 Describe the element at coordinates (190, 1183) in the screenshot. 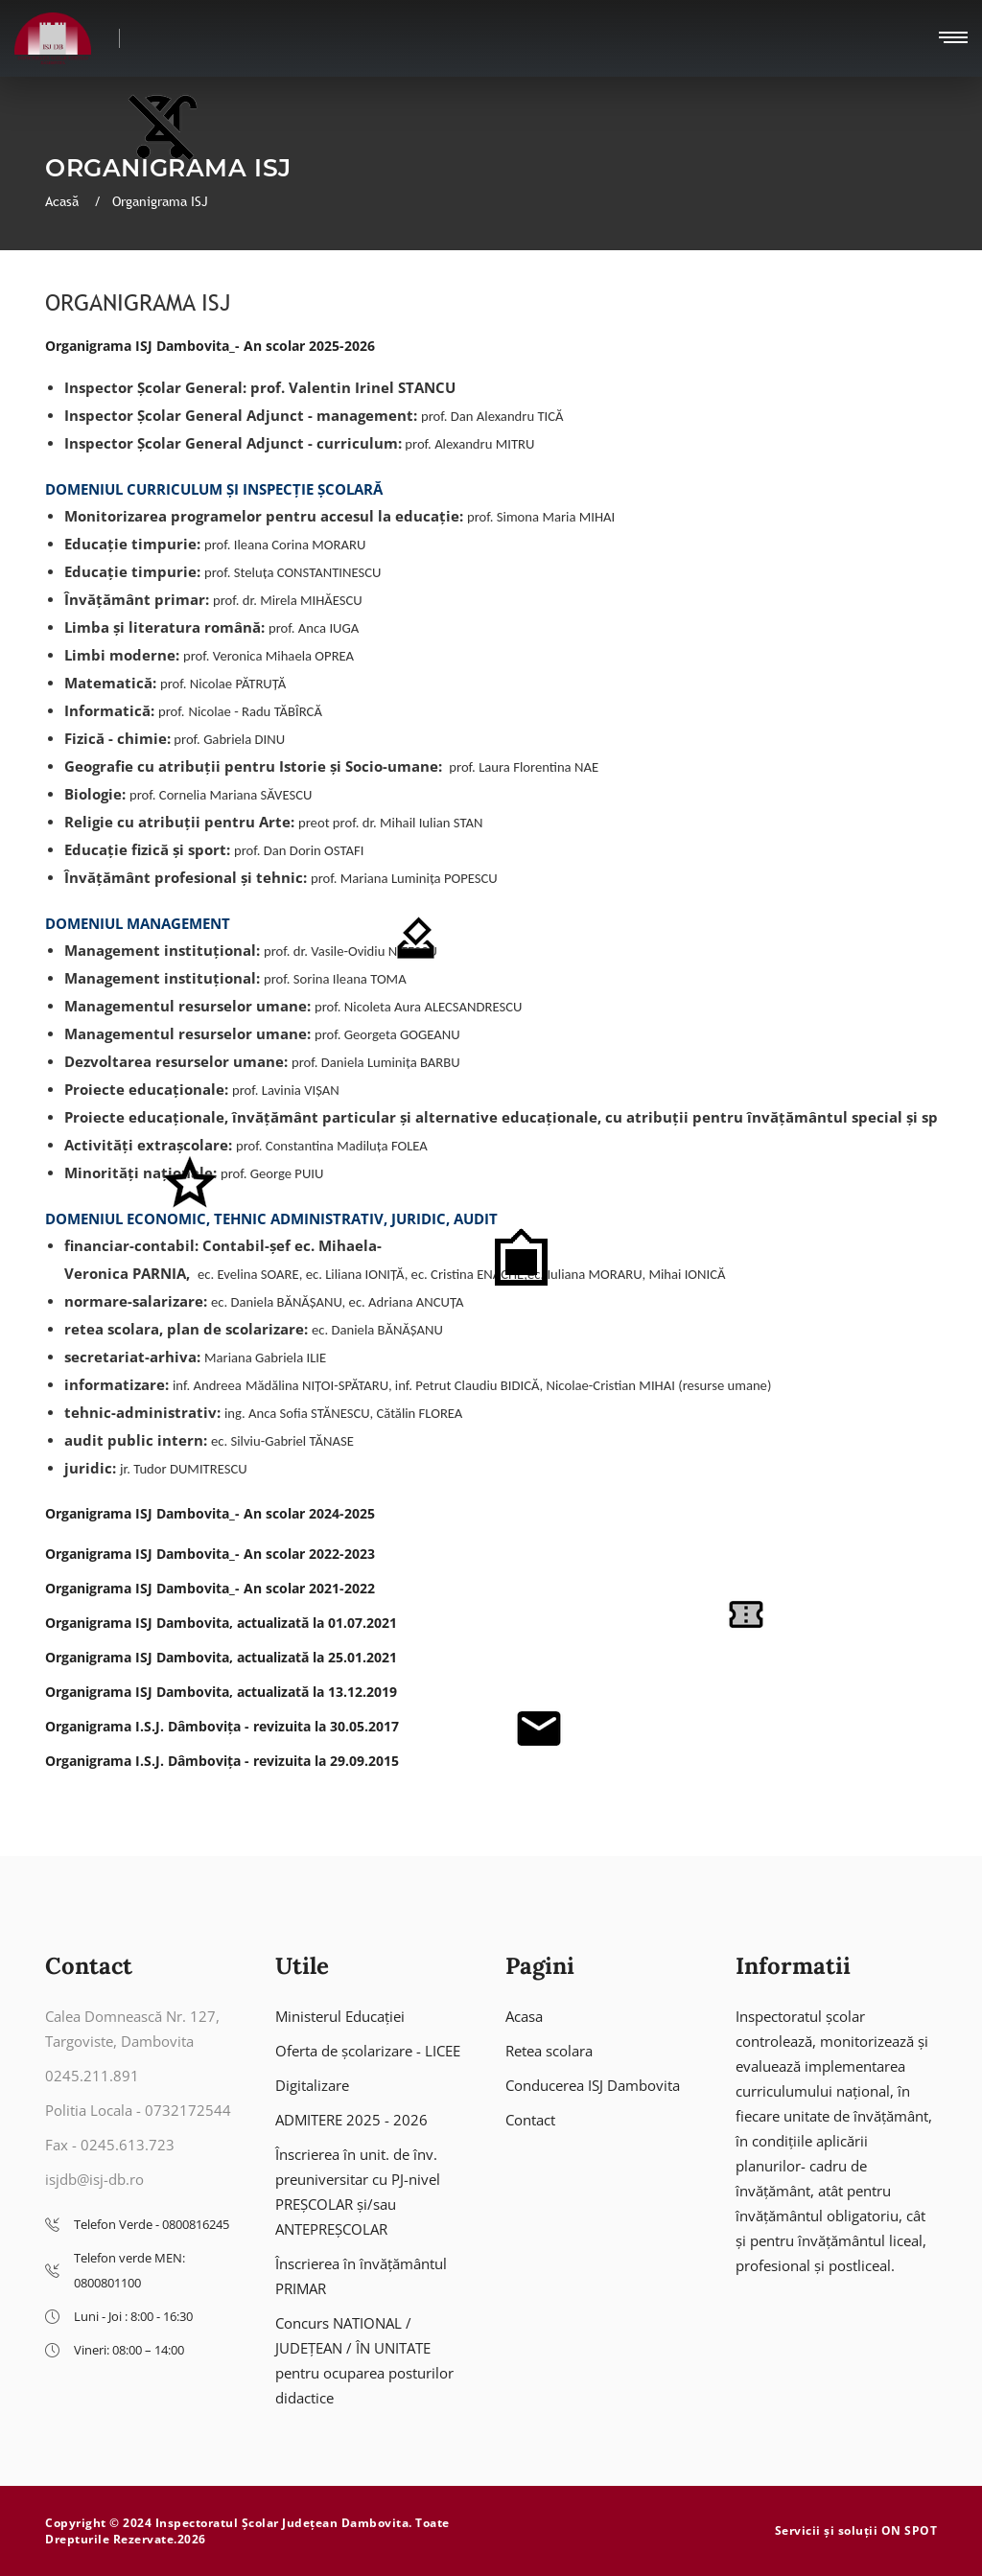

I see `add item to favorites` at that location.